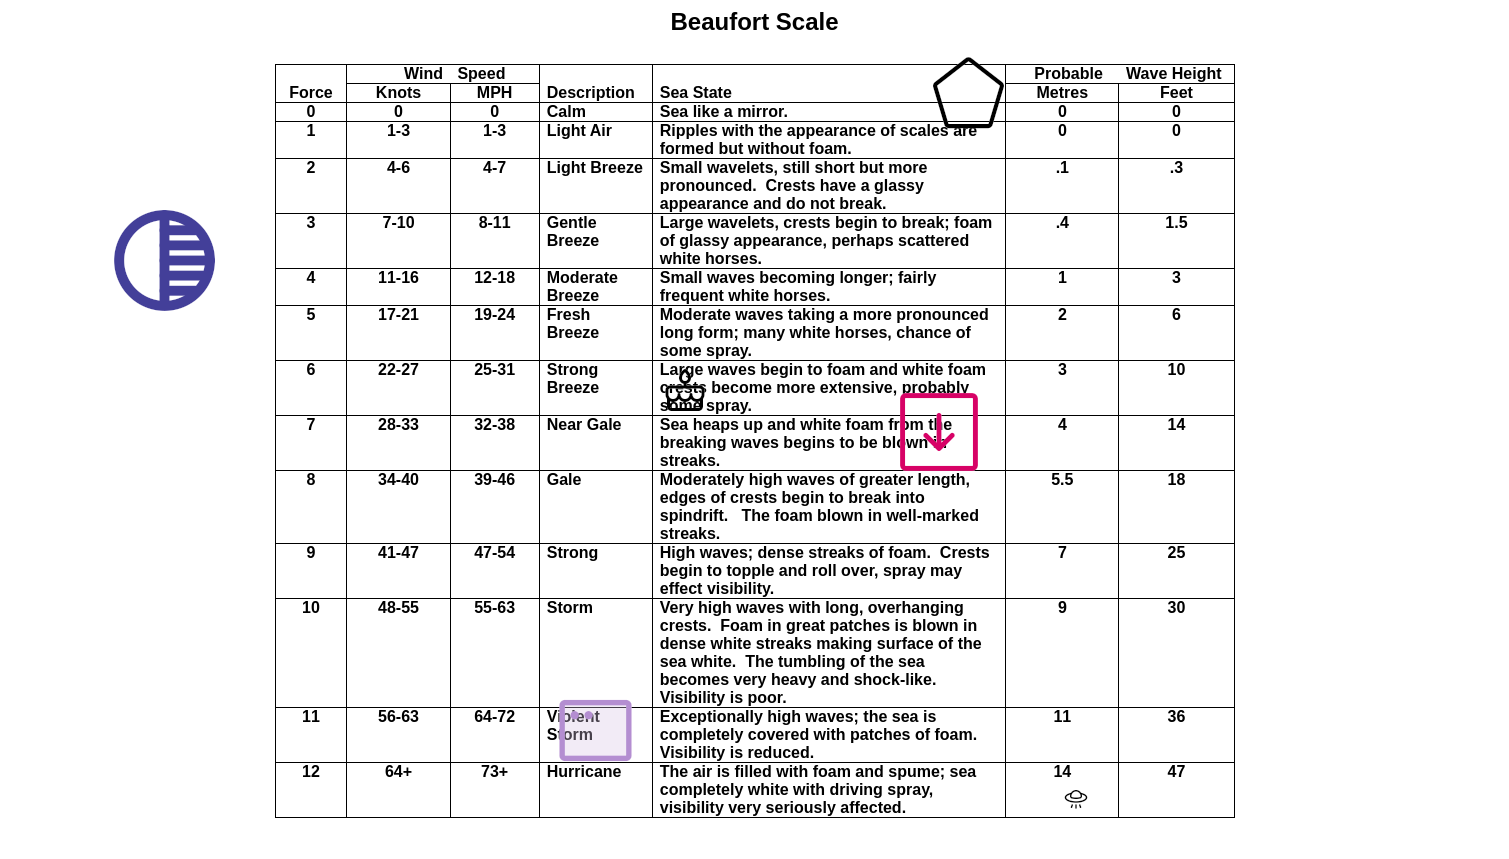 Image resolution: width=1509 pixels, height=859 pixels. What do you see at coordinates (685, 393) in the screenshot?
I see `view birthday or celebration reminders` at bounding box center [685, 393].